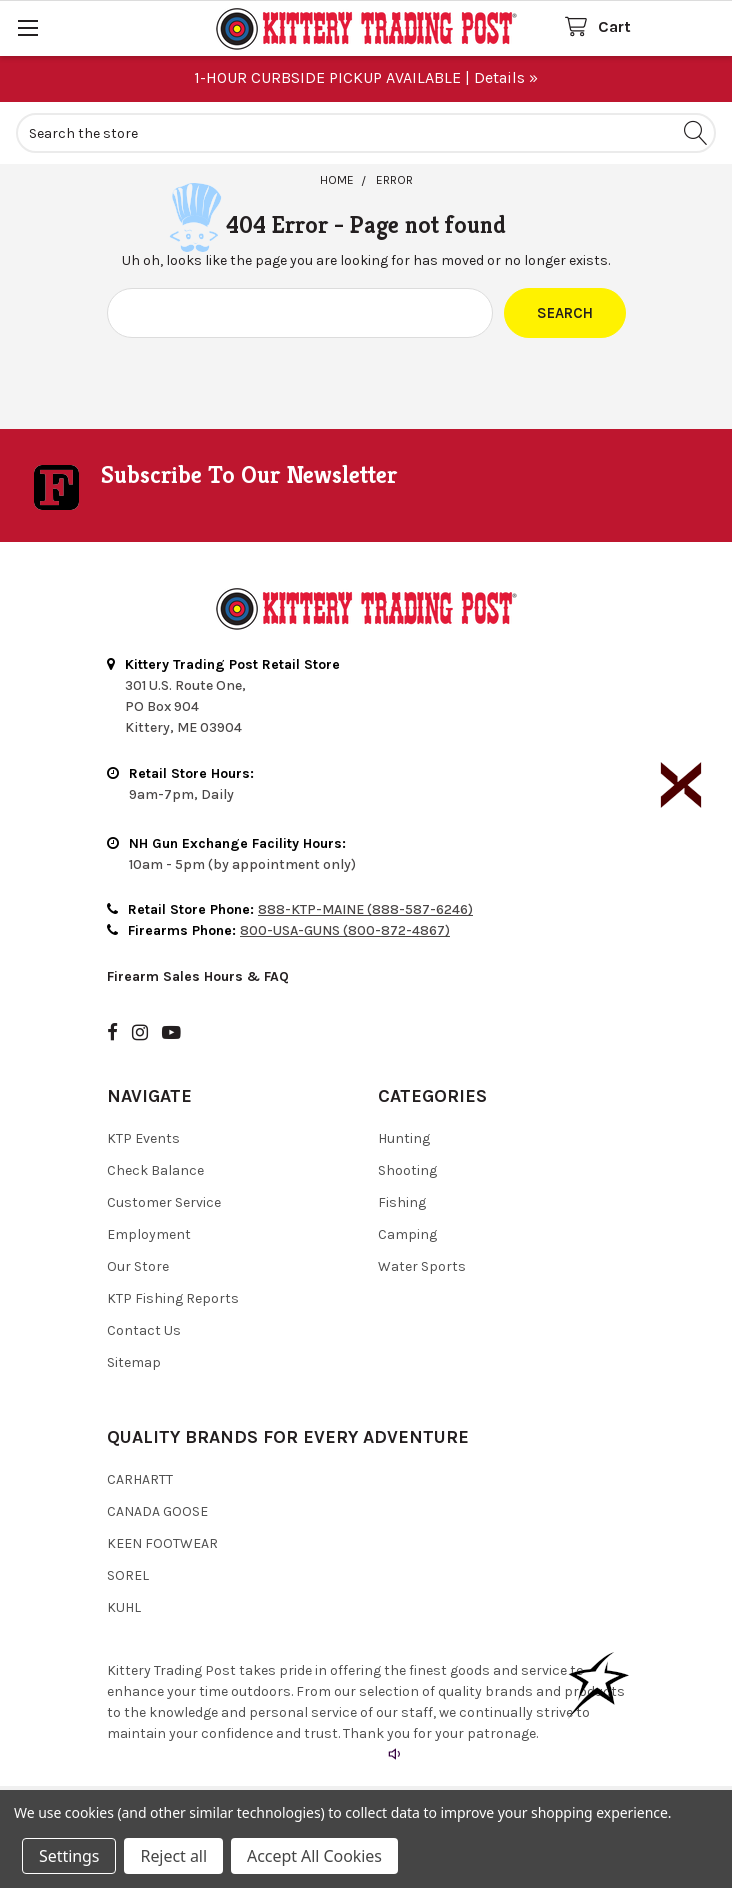 The height and width of the screenshot is (1888, 732). Describe the element at coordinates (681, 785) in the screenshot. I see `open the StockX app` at that location.